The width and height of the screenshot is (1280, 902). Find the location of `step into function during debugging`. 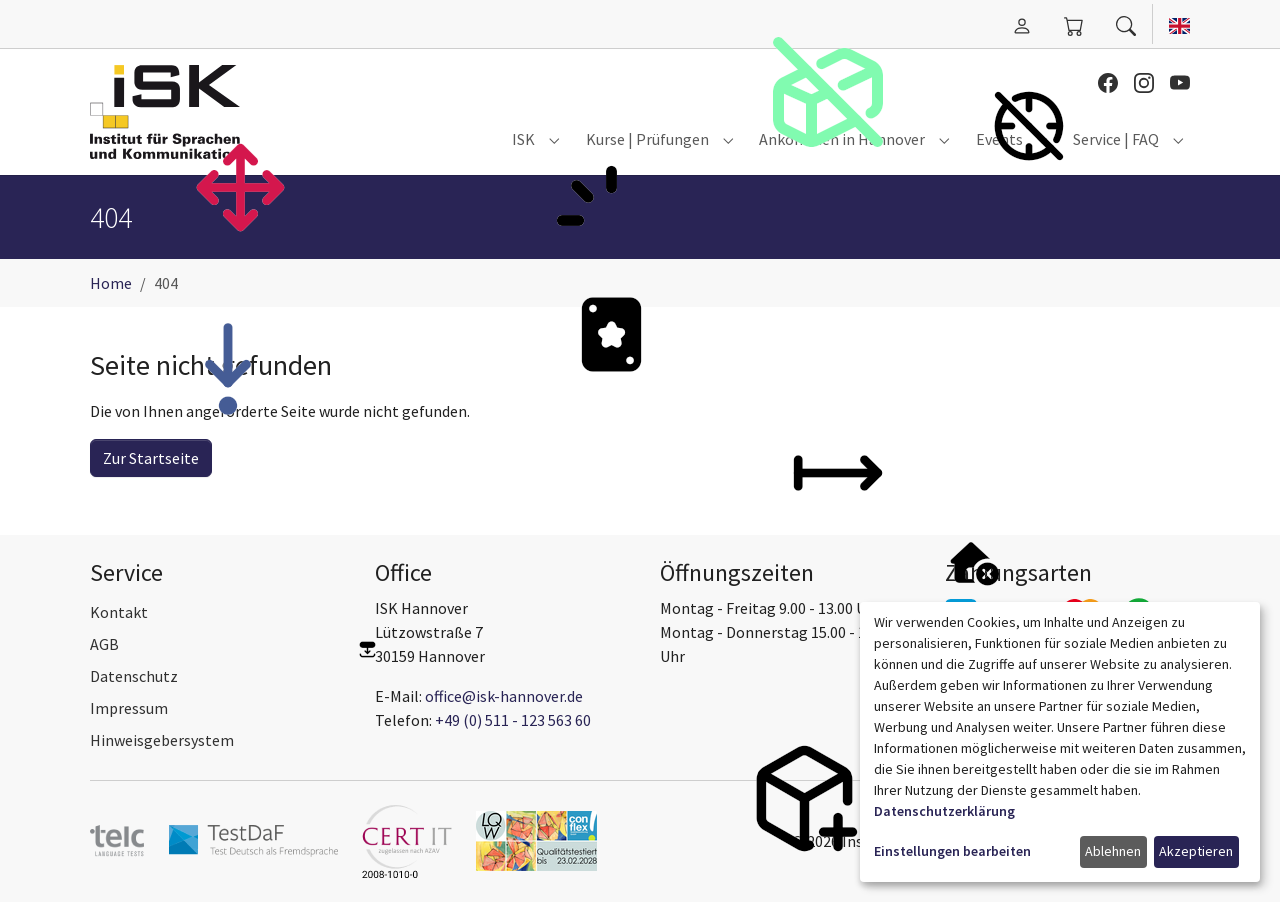

step into function during debugging is located at coordinates (228, 369).